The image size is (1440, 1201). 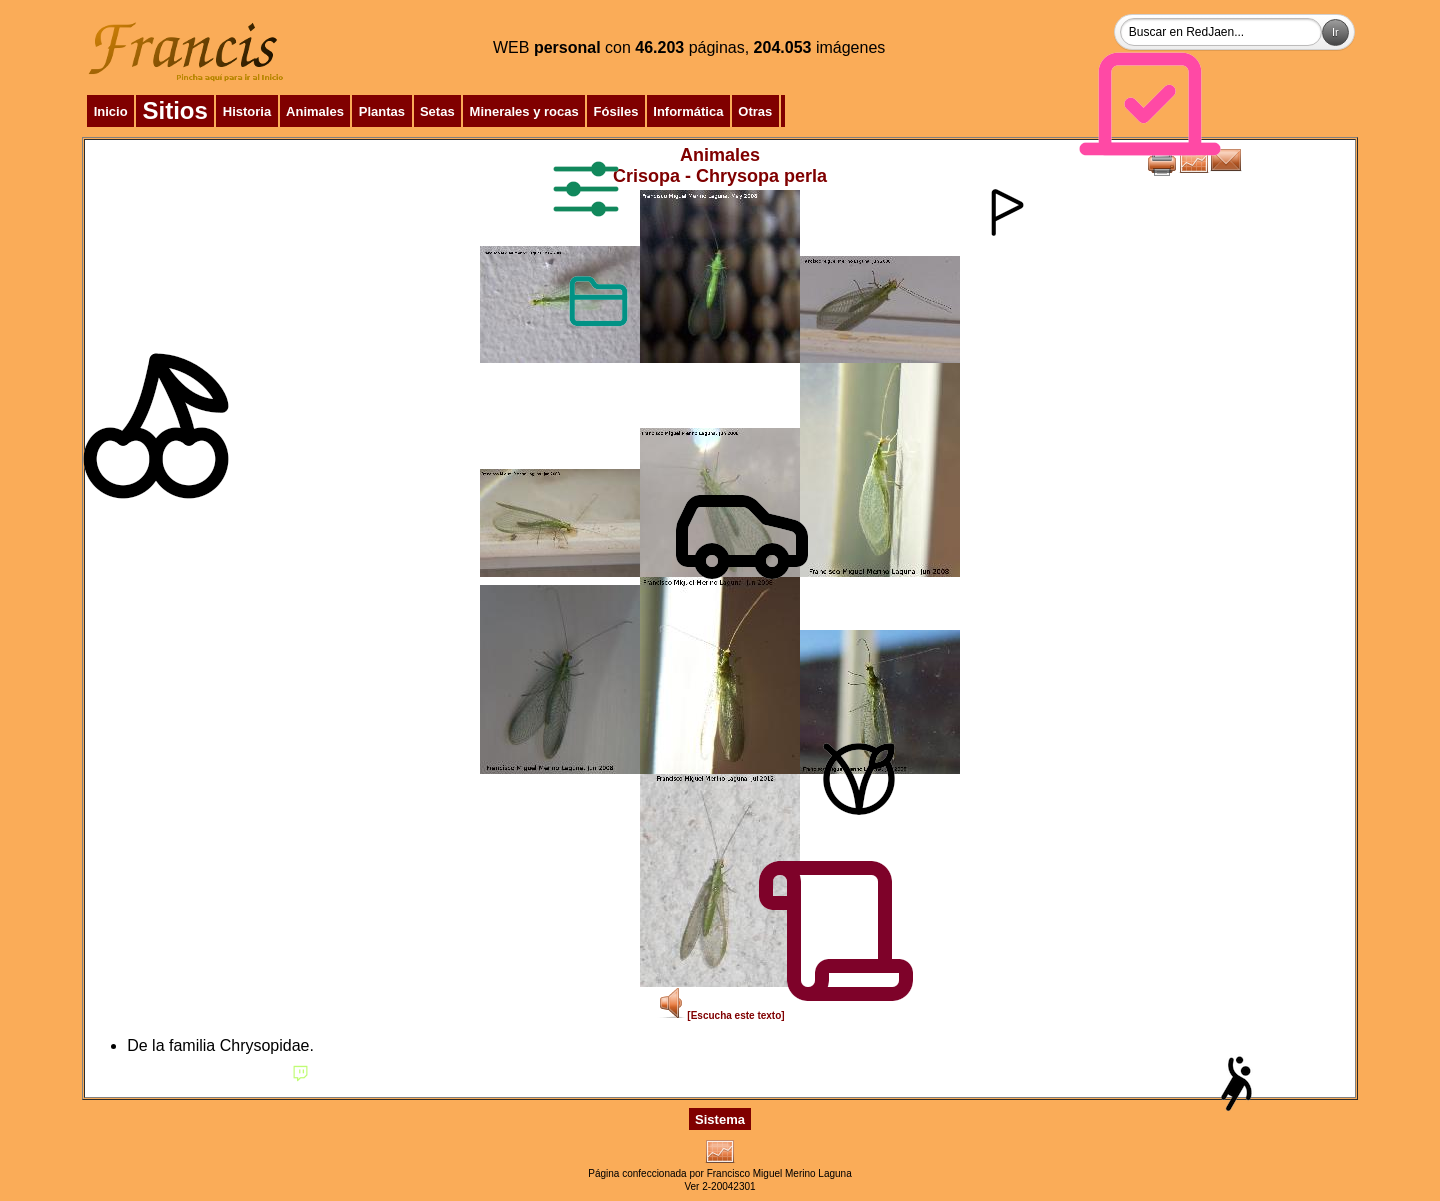 I want to click on open settings or preferences, so click(x=586, y=189).